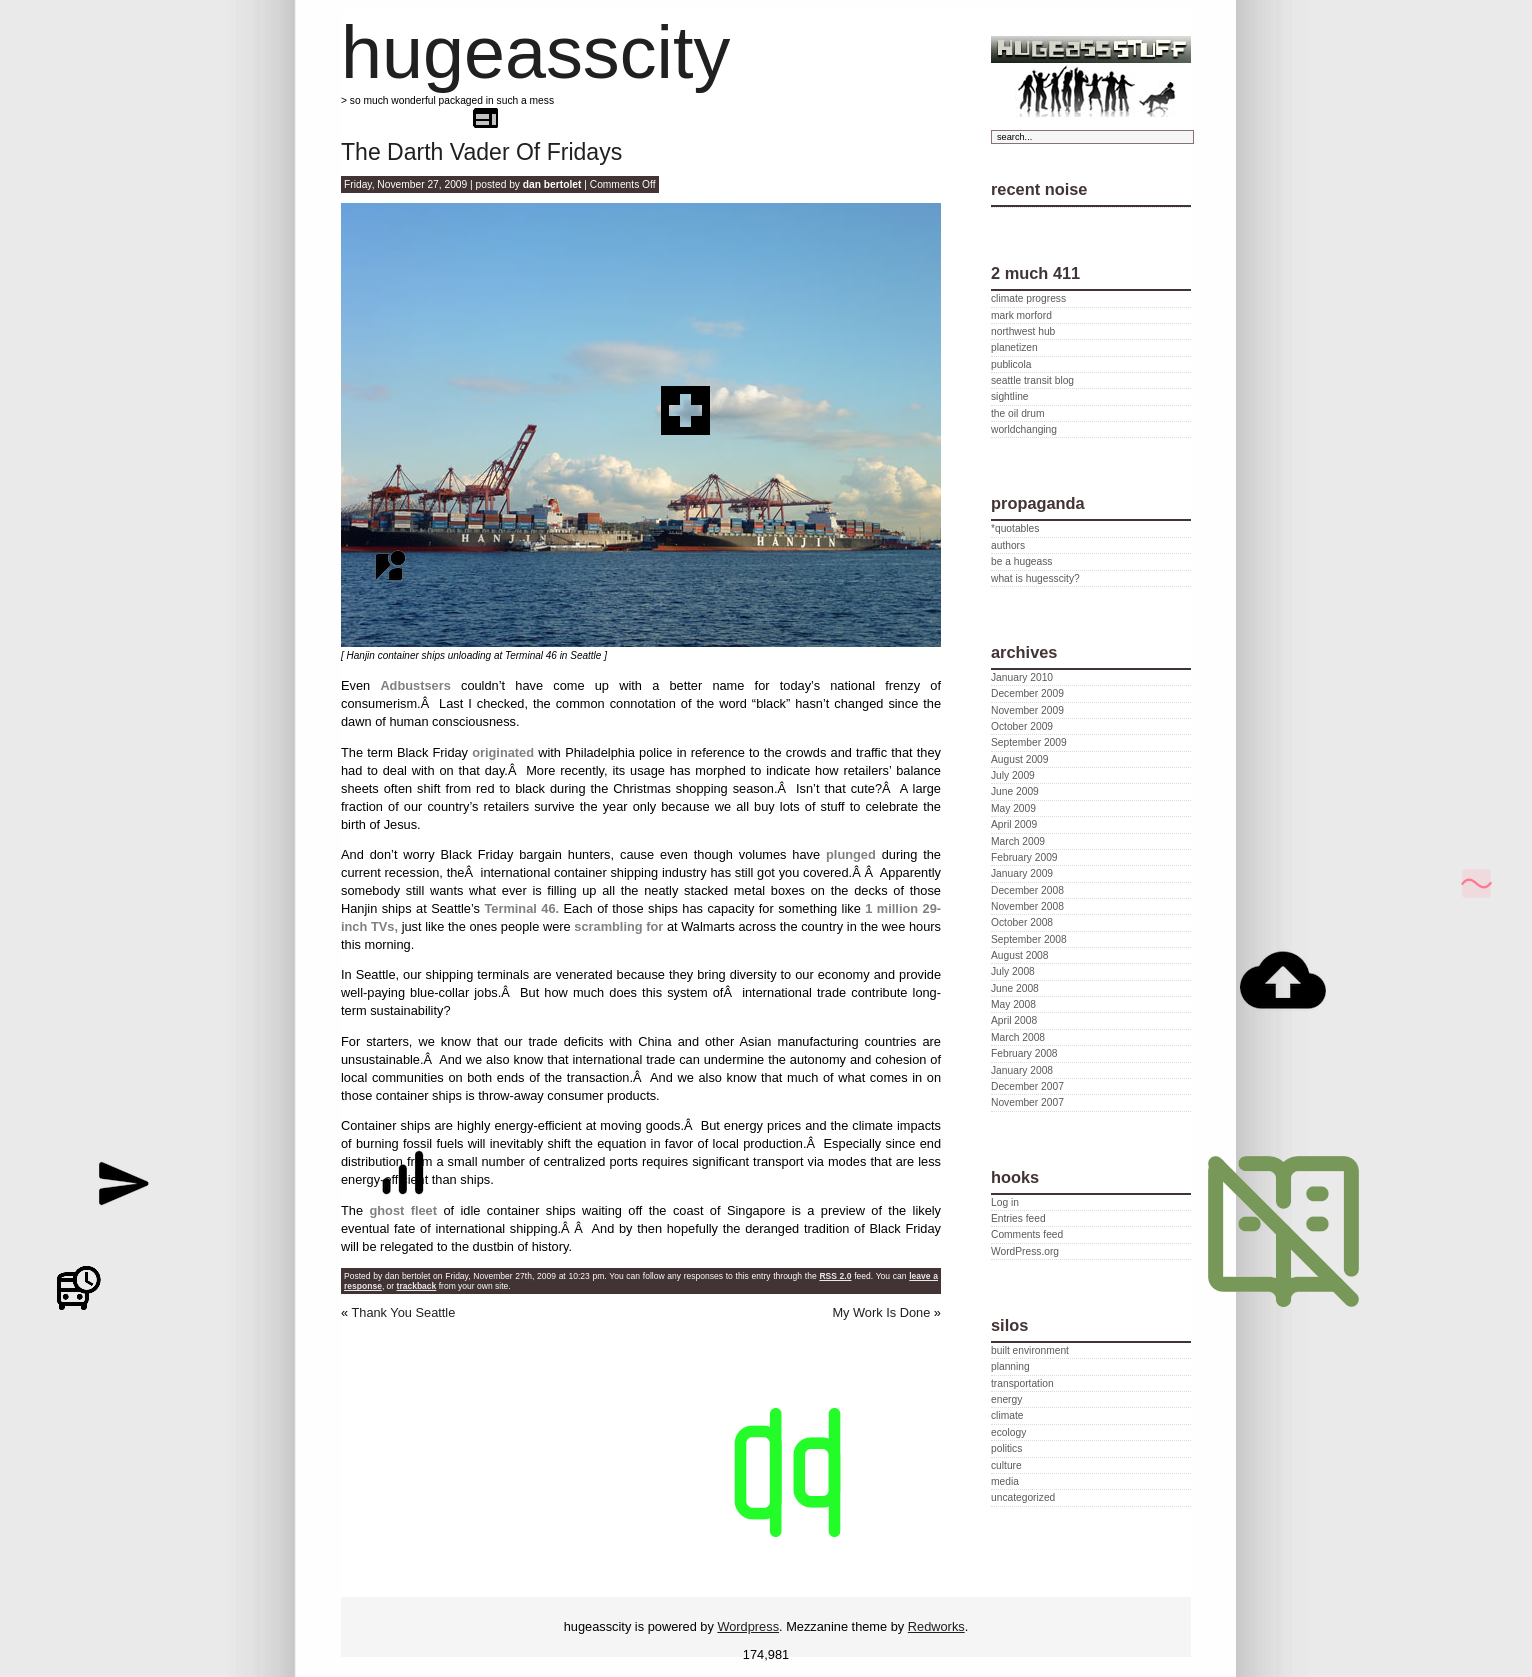  Describe the element at coordinates (1283, 1231) in the screenshot. I see `disable vocabulary or dictionary feature` at that location.